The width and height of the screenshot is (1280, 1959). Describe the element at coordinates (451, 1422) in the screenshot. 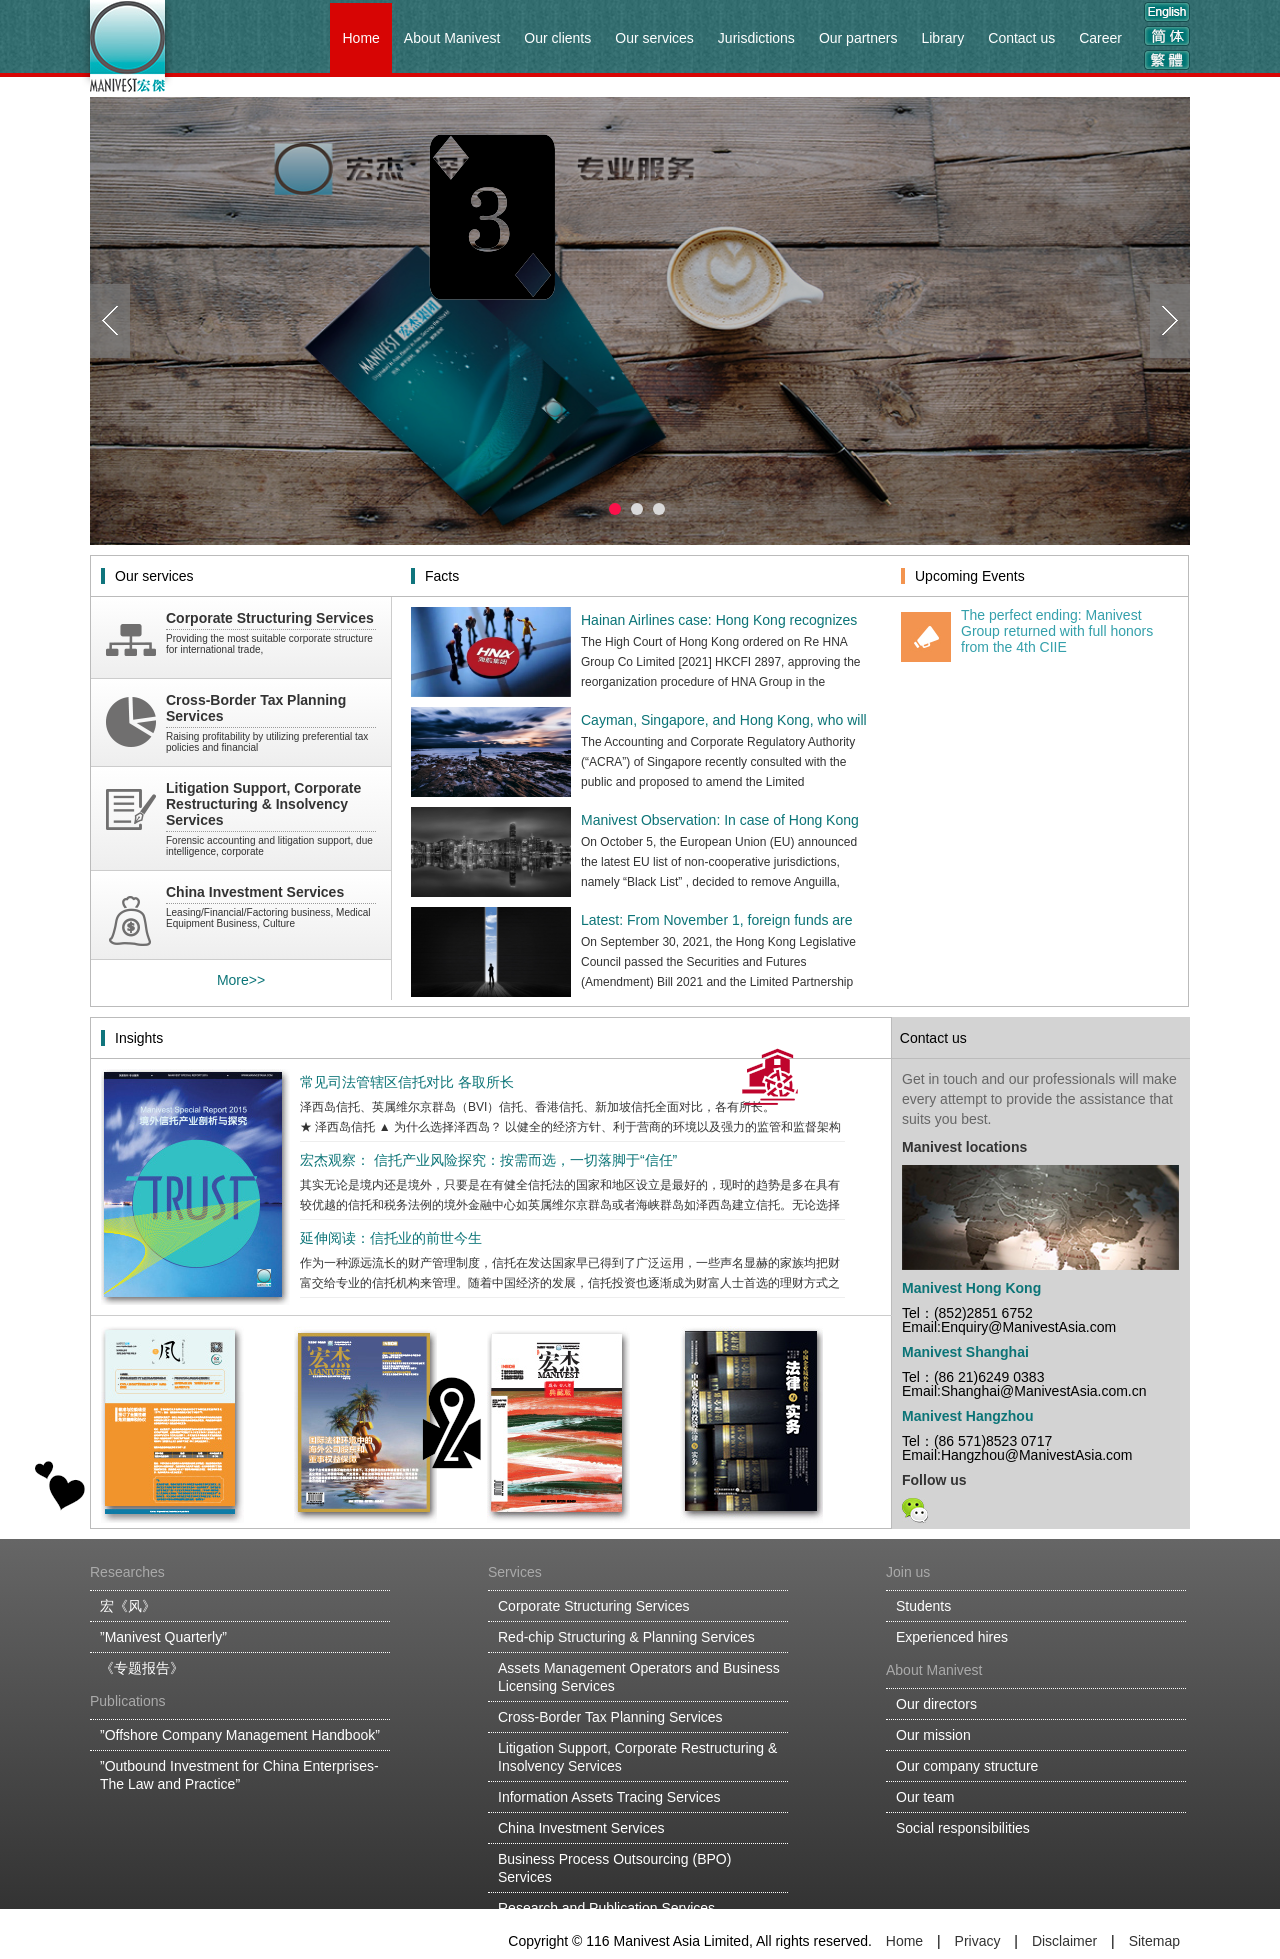

I see `religious or faith-based game element` at that location.